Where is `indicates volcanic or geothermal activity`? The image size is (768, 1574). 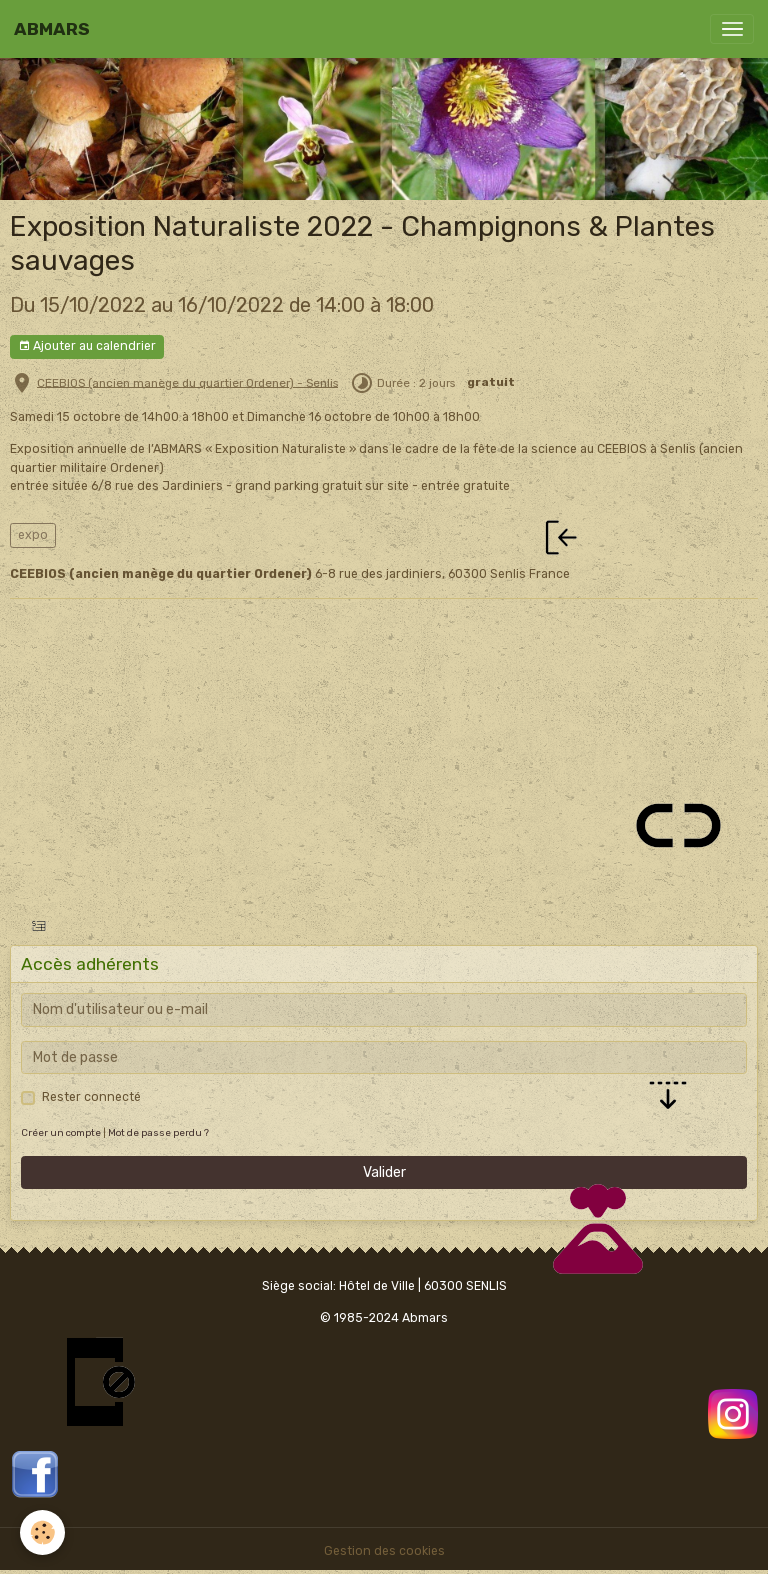
indicates volcanic or geothermal activity is located at coordinates (598, 1229).